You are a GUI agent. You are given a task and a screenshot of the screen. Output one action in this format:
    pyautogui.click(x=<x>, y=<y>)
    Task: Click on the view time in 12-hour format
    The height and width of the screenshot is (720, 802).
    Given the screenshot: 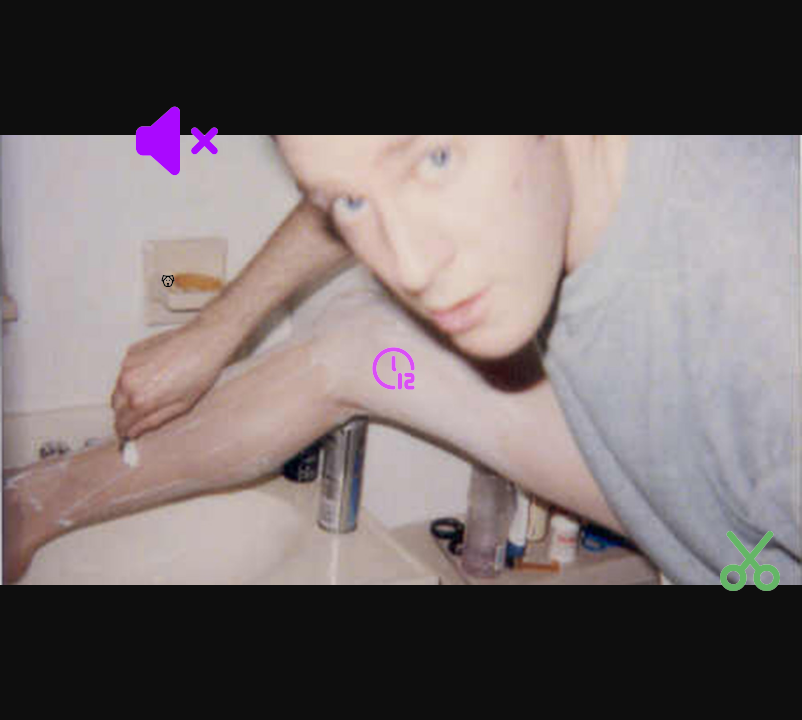 What is the action you would take?
    pyautogui.click(x=393, y=368)
    